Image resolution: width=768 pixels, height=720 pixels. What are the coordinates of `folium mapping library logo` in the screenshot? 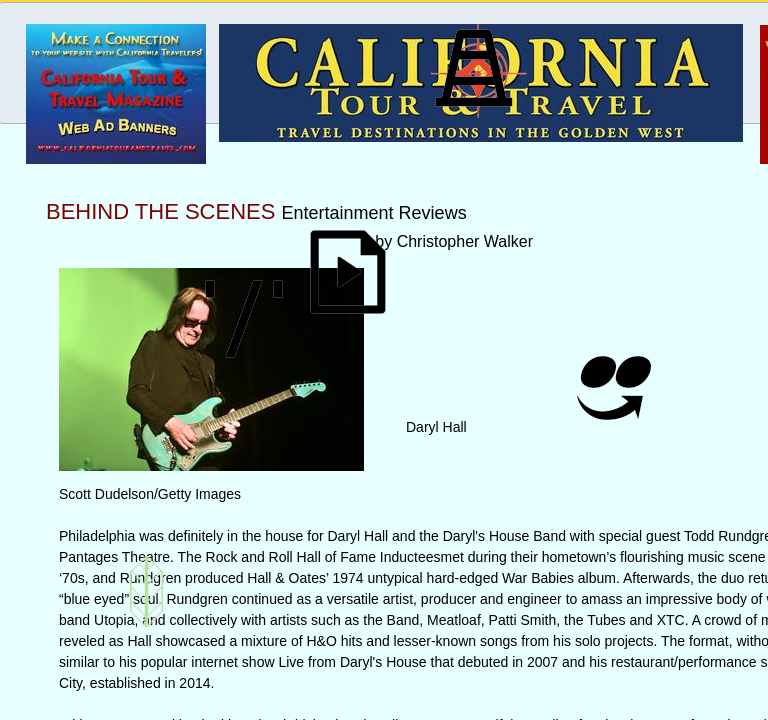 It's located at (146, 591).